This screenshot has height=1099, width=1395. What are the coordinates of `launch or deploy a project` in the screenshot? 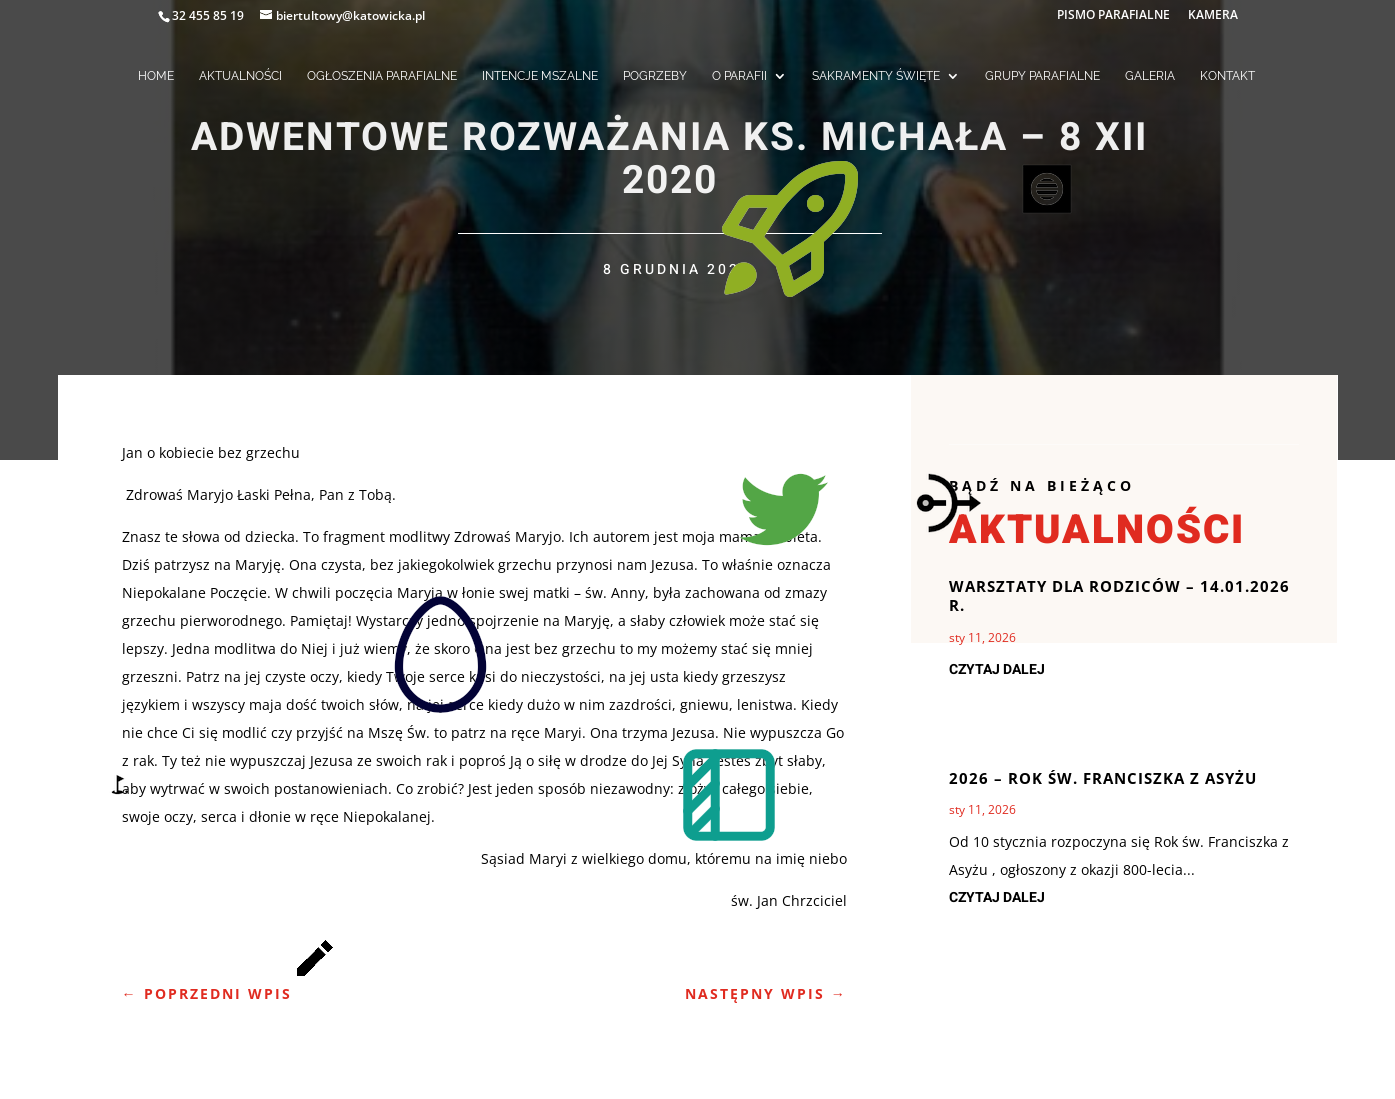 It's located at (790, 229).